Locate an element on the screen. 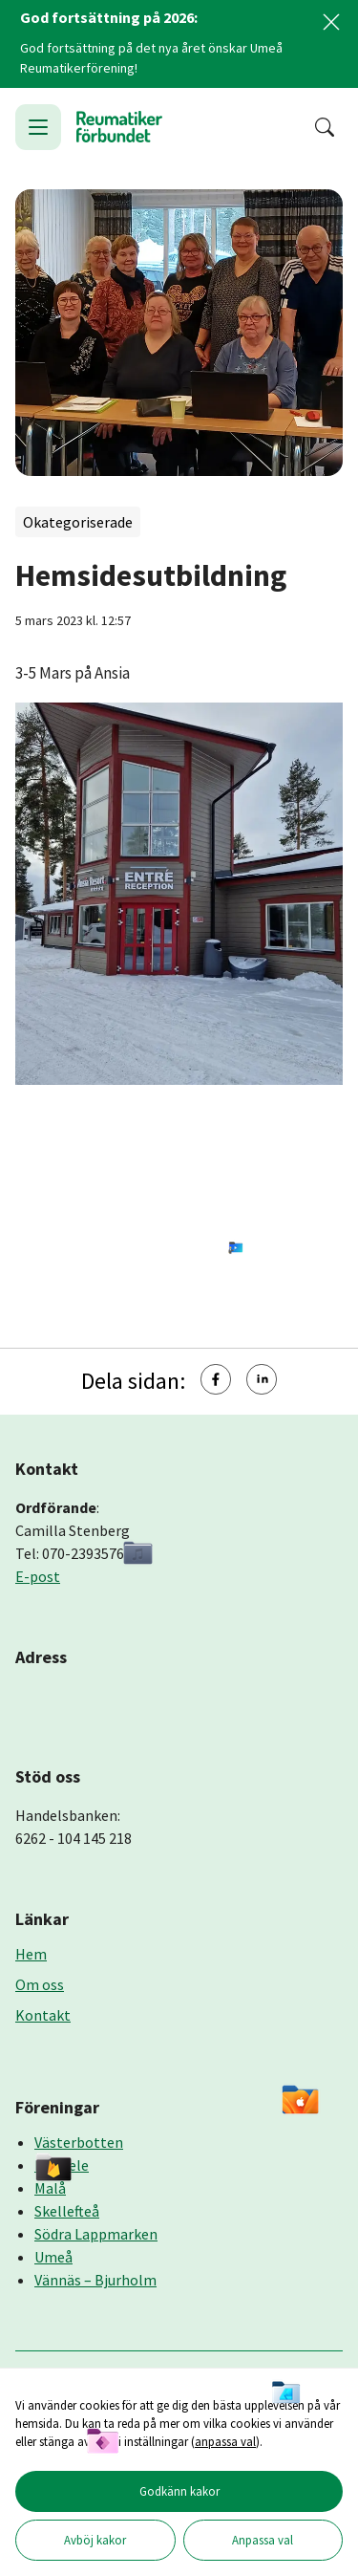 This screenshot has height=2576, width=358. open firebase project folder is located at coordinates (53, 2168).